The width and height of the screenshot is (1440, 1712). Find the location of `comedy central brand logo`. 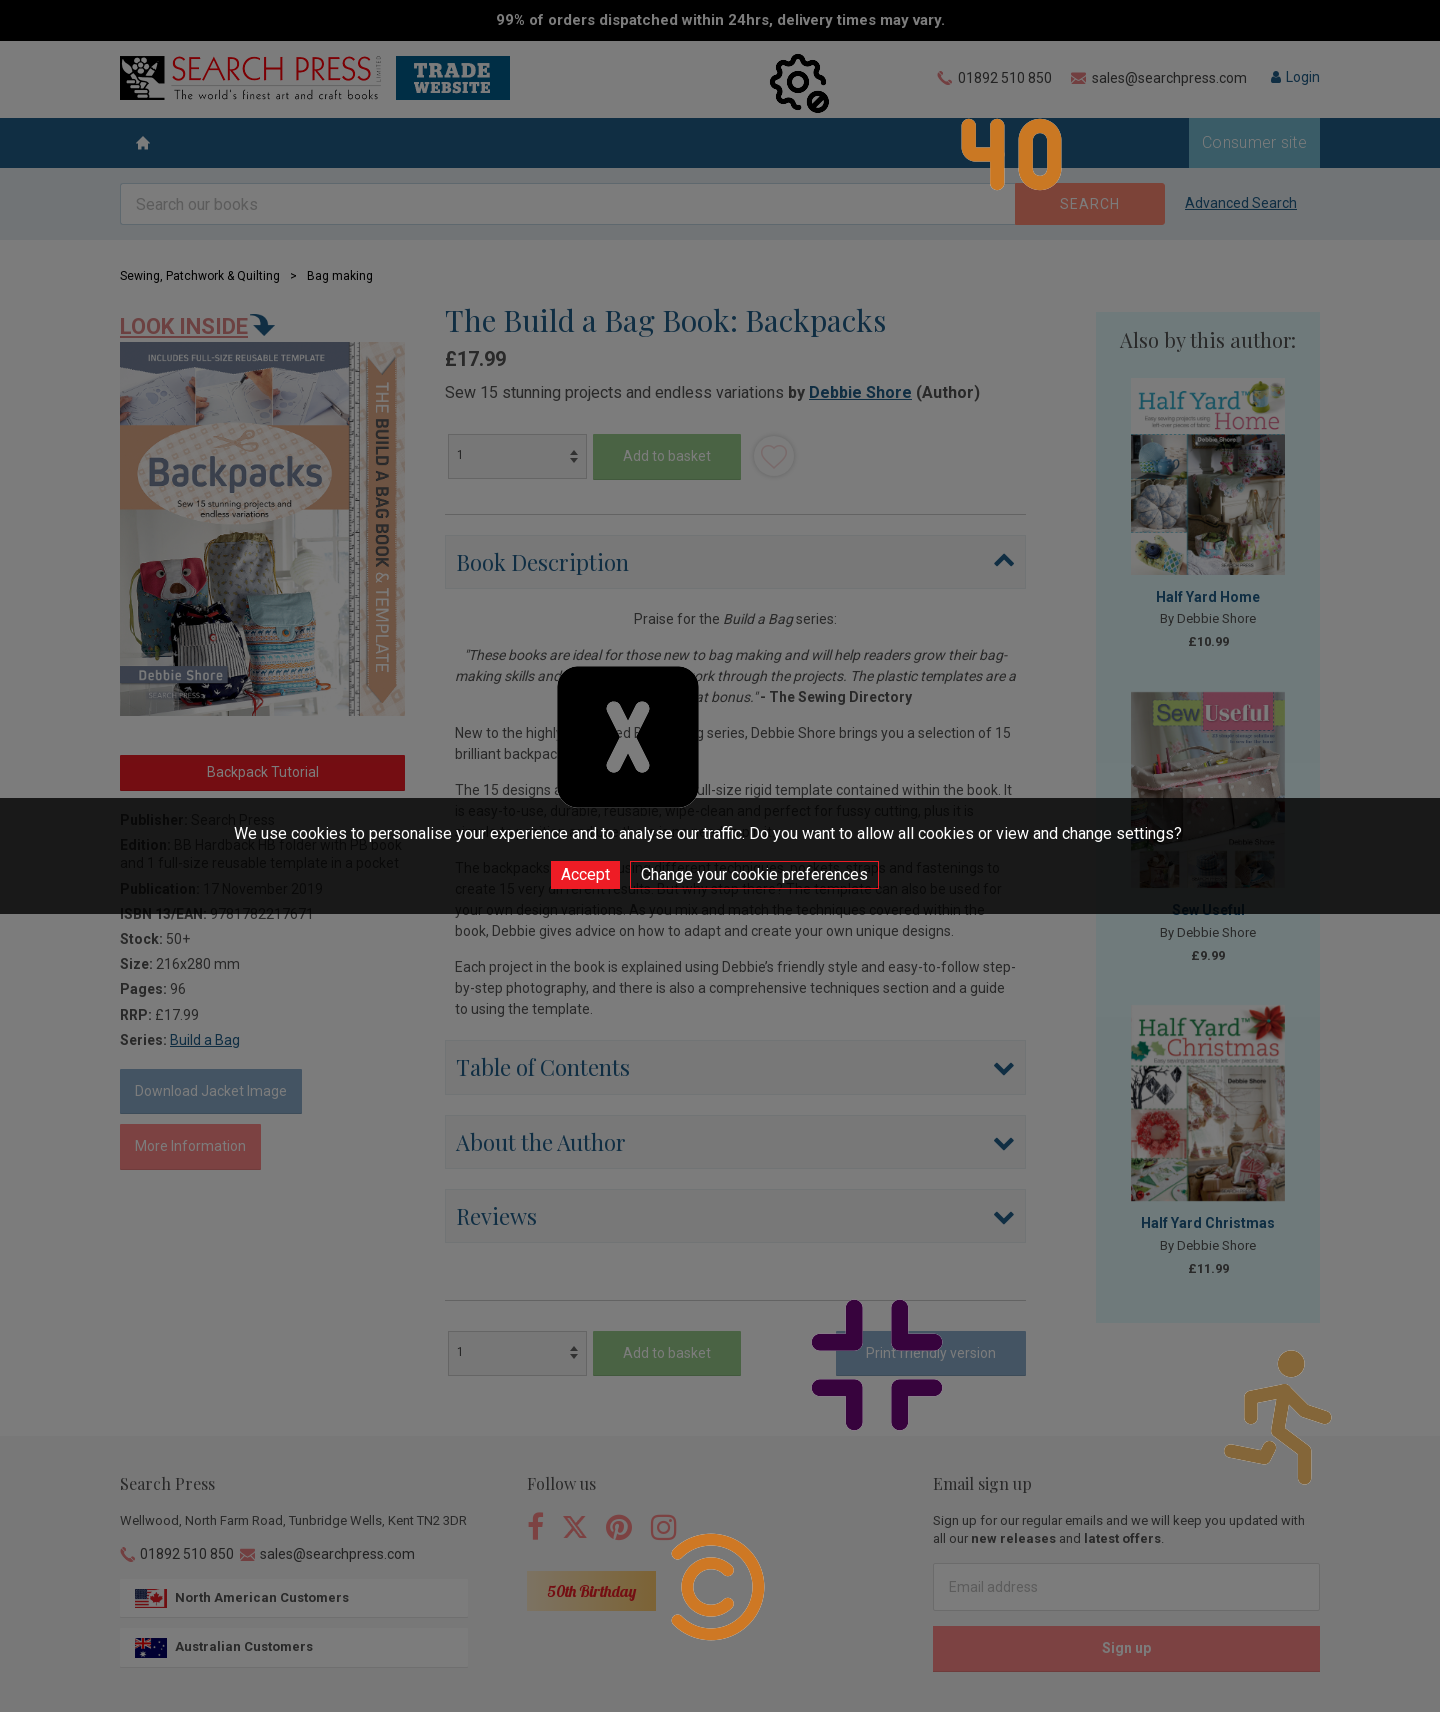

comedy central brand logo is located at coordinates (717, 1587).